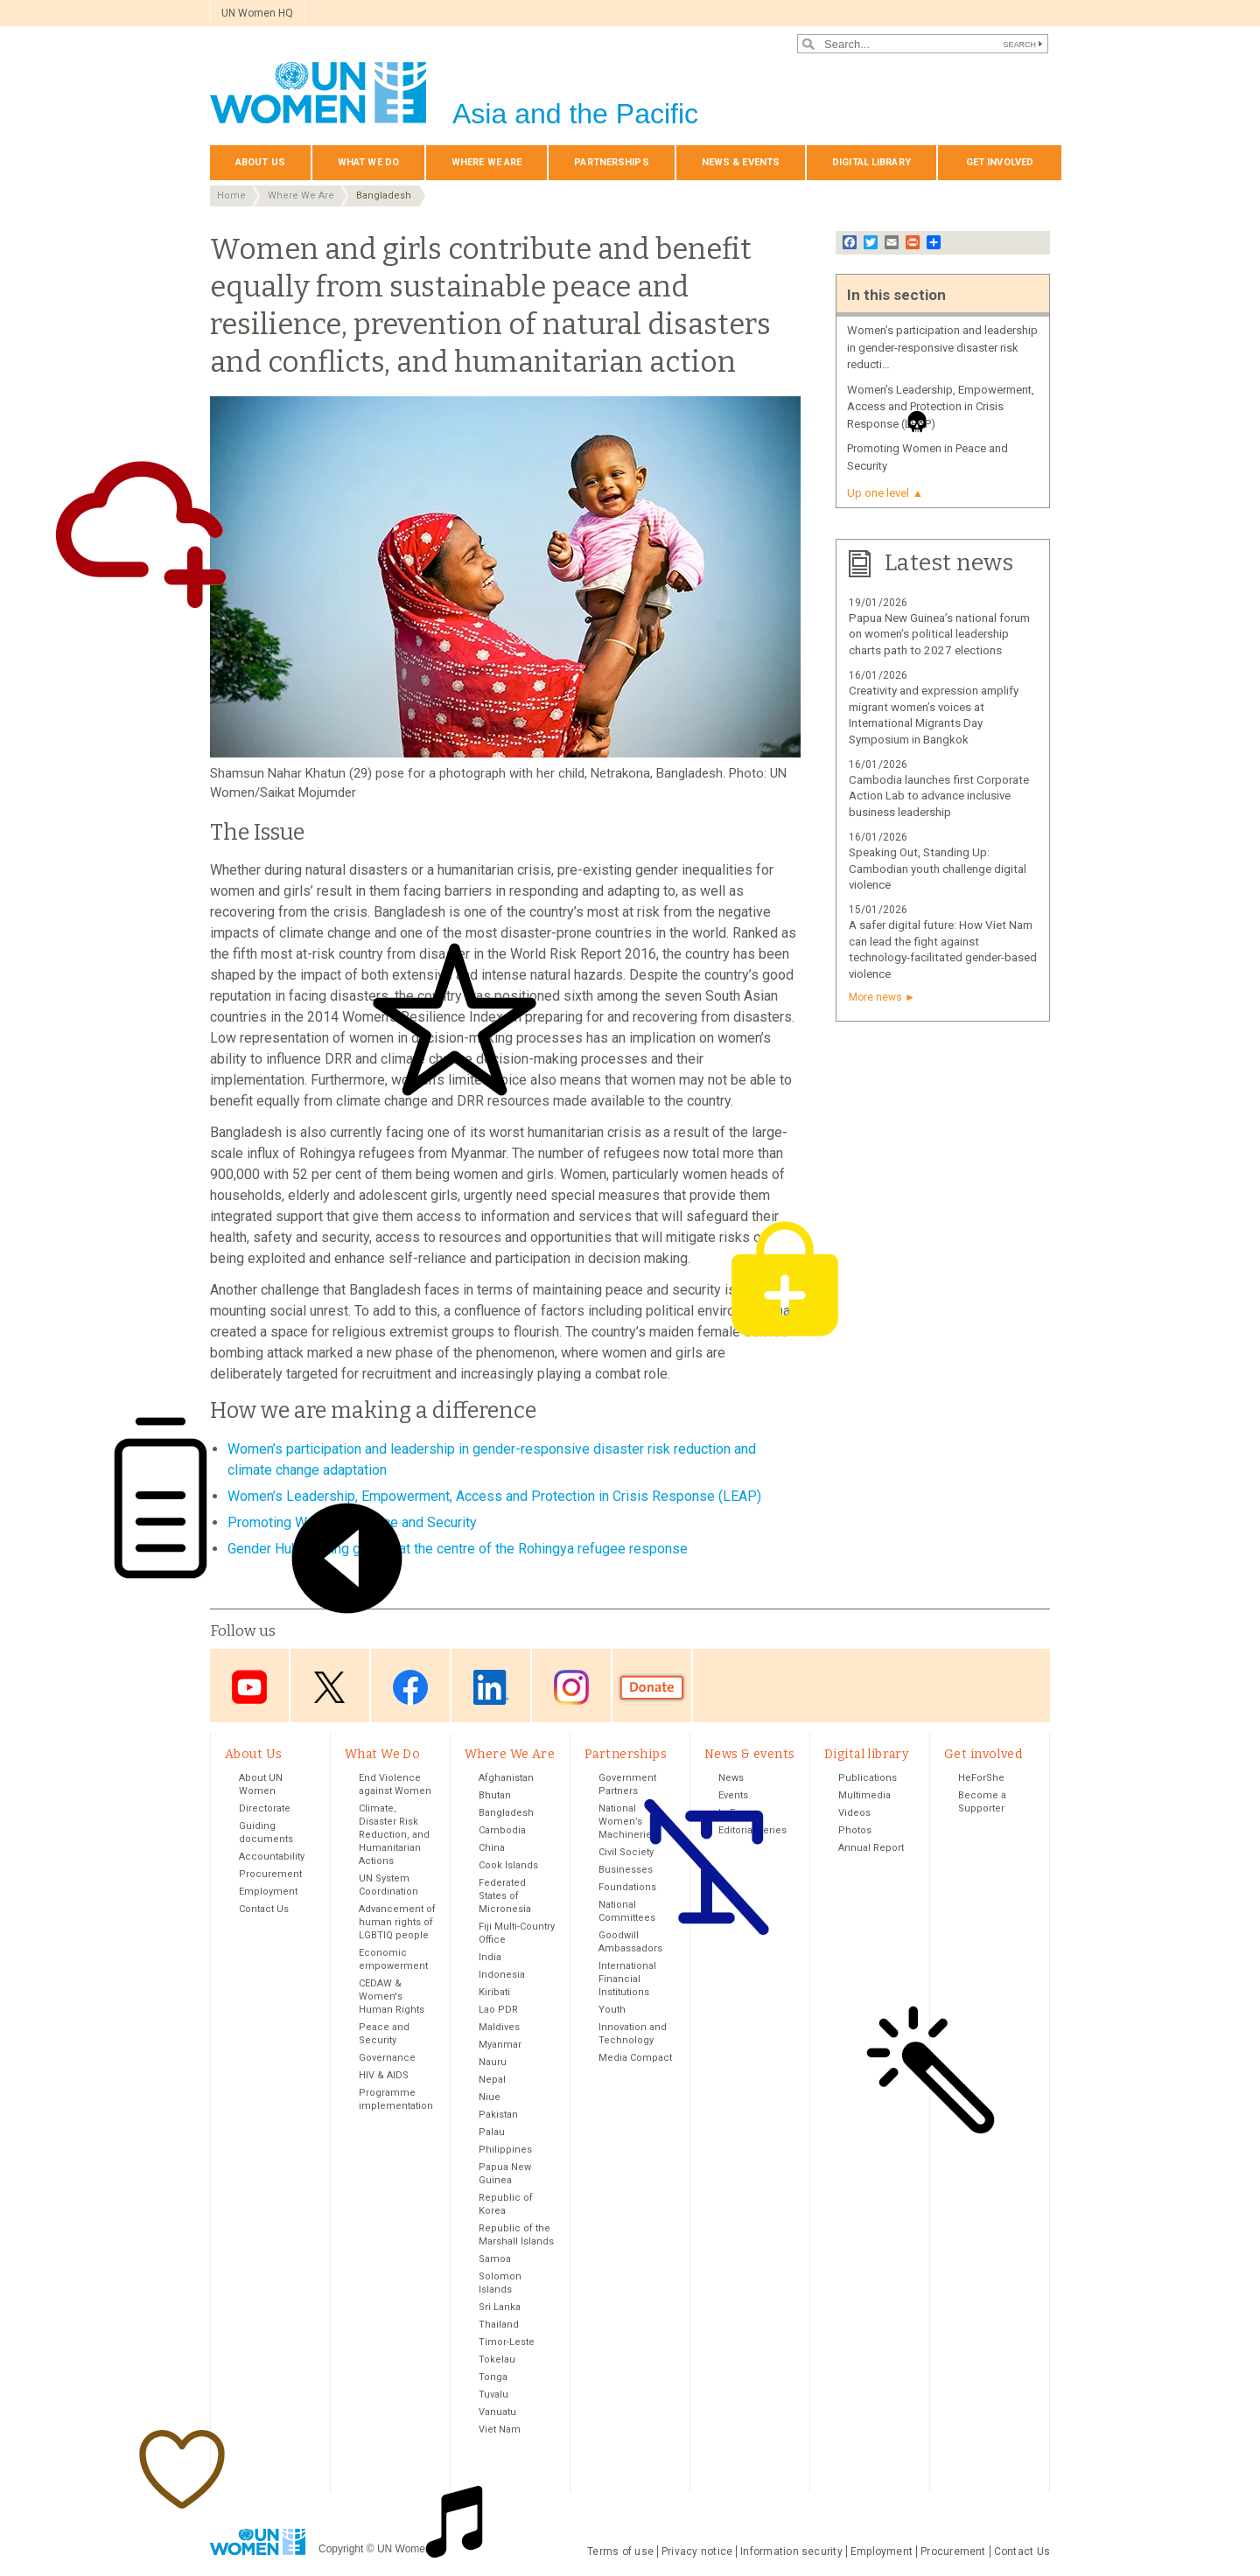  I want to click on indicates high battery level, so click(160, 1500).